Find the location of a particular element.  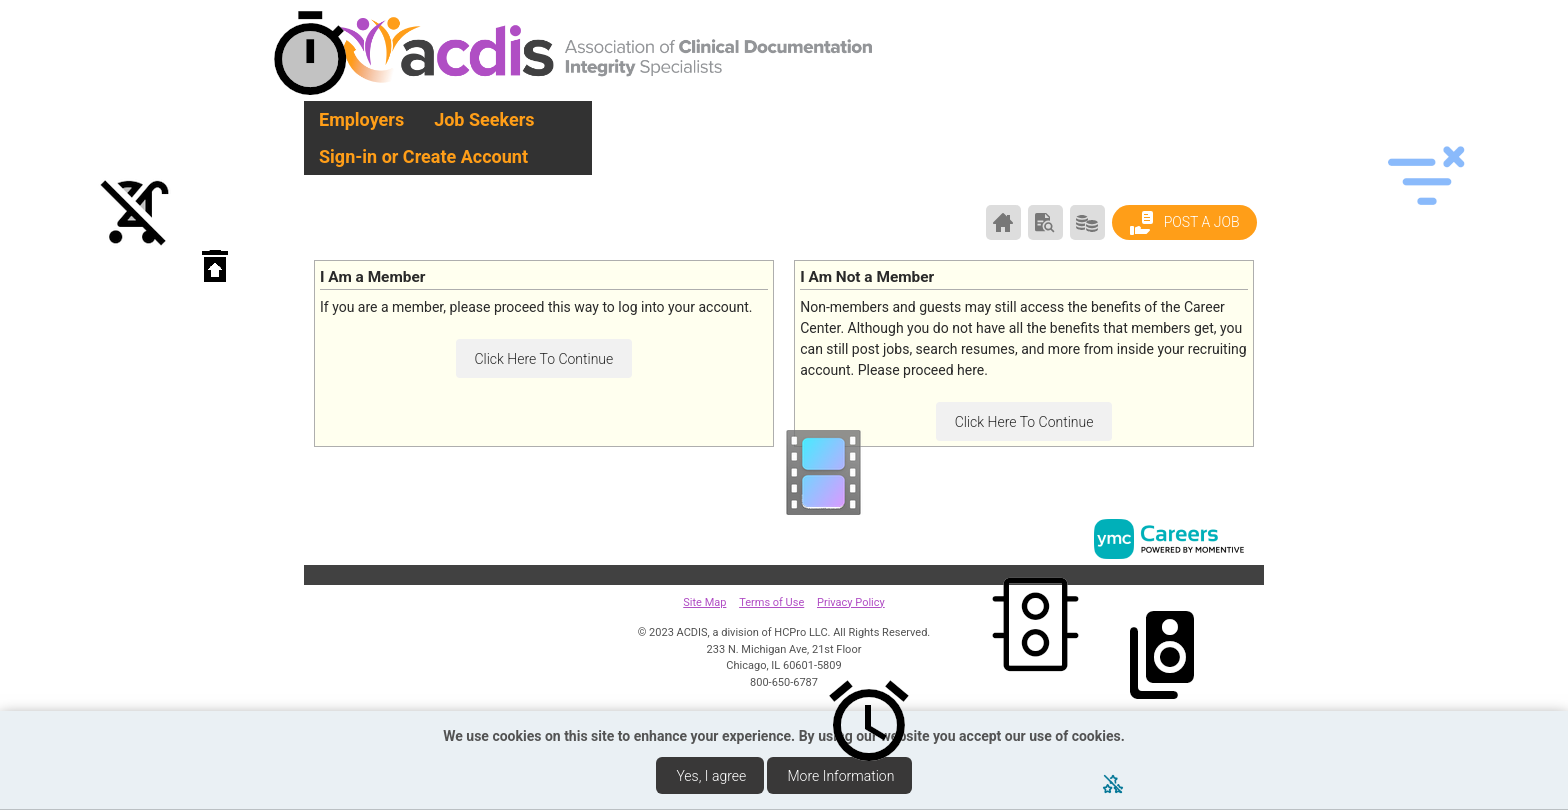

access speaker group settings is located at coordinates (1162, 655).